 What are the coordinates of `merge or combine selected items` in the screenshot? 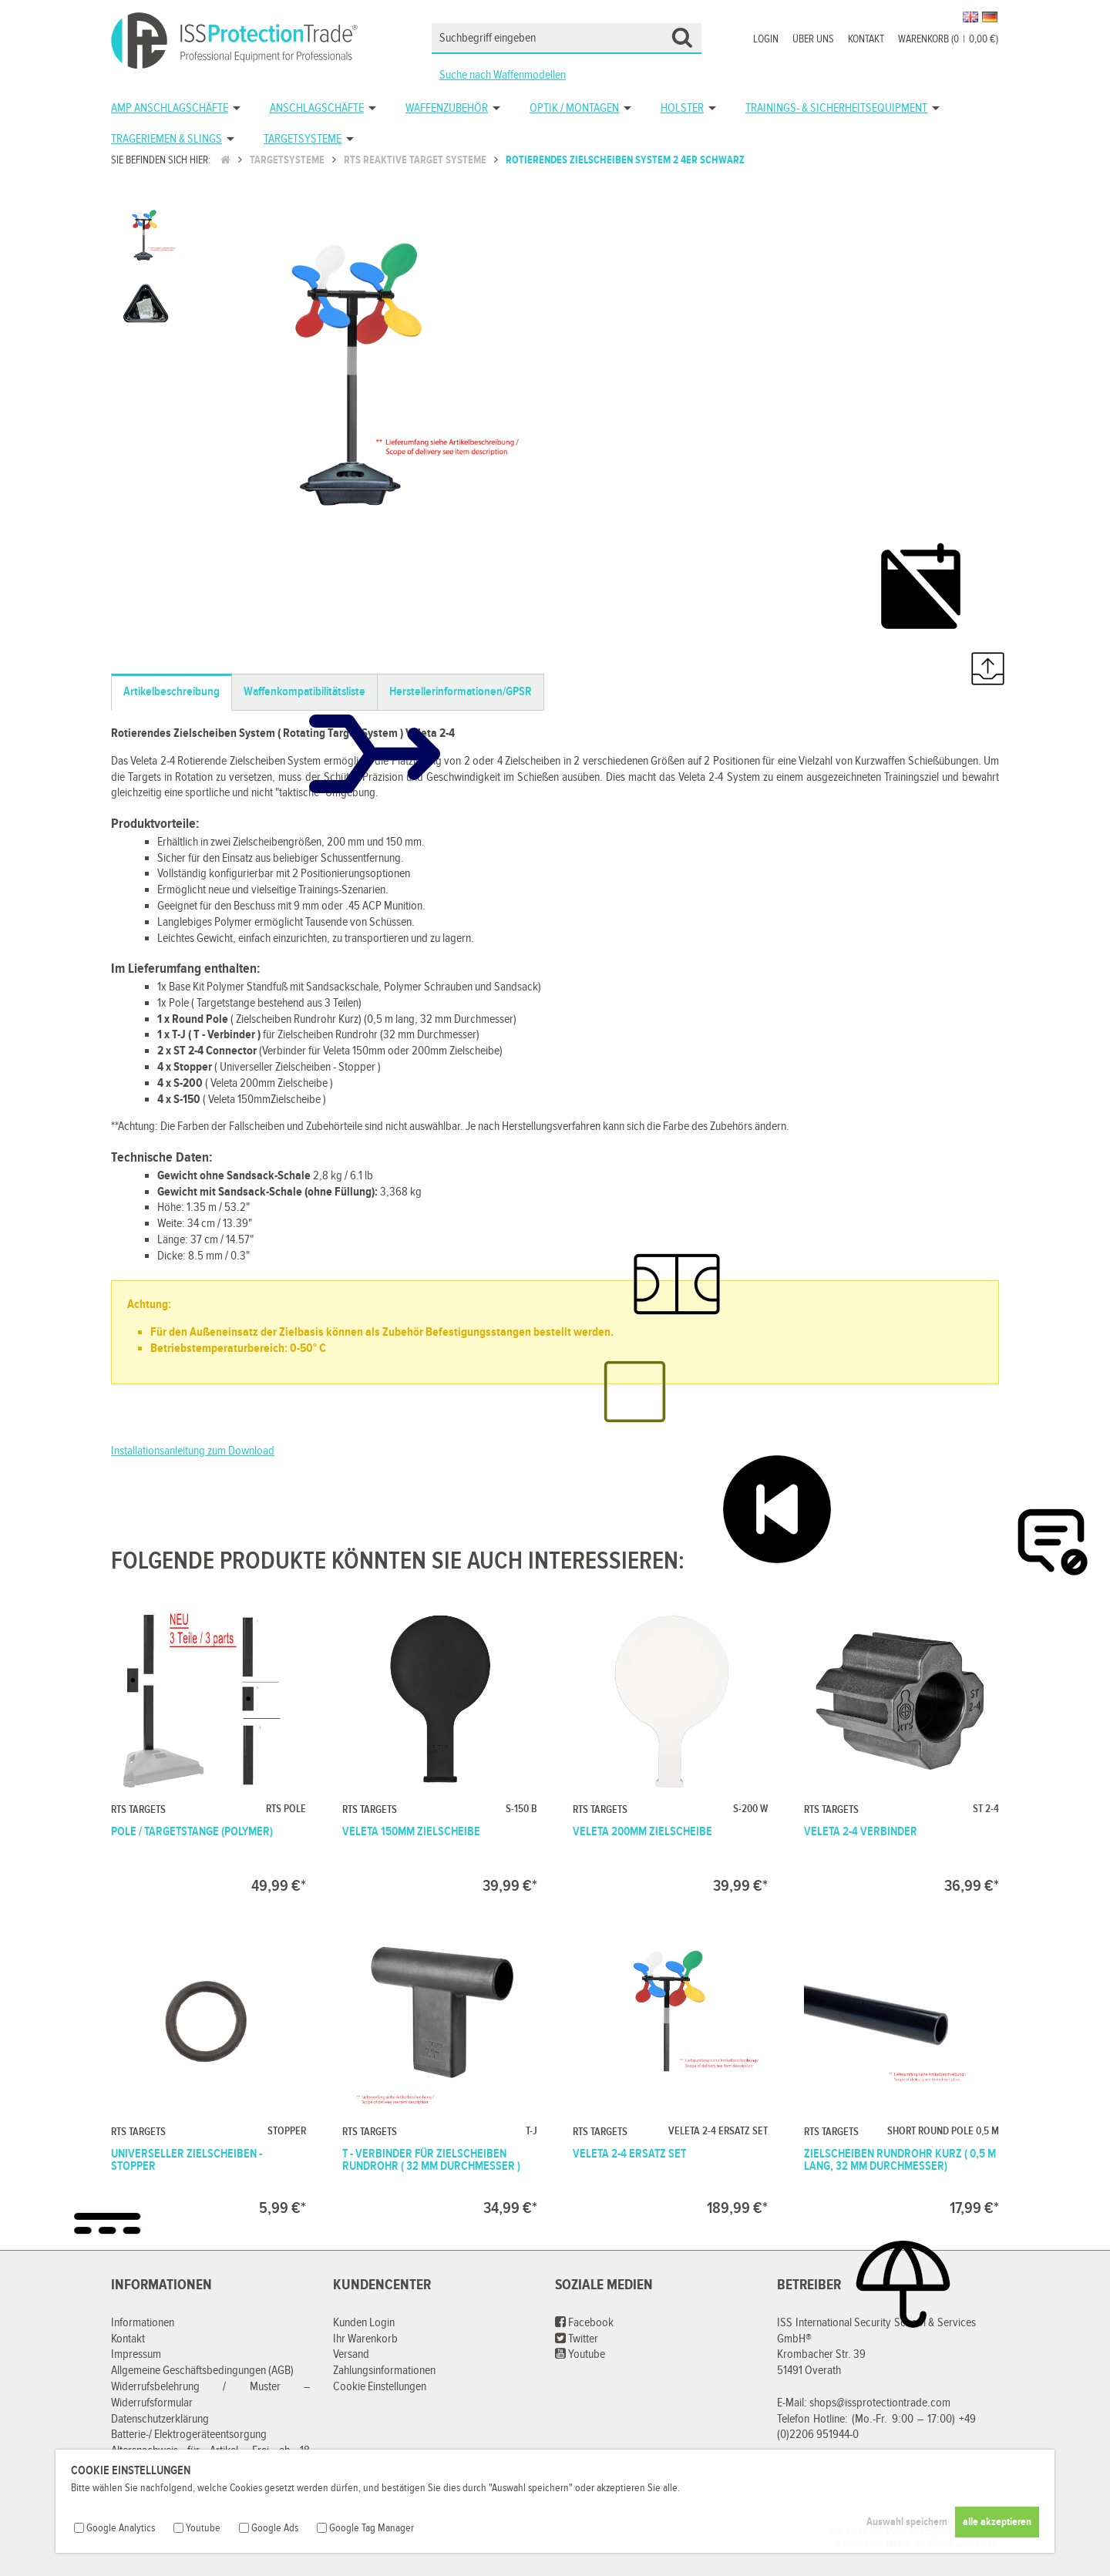 It's located at (375, 754).